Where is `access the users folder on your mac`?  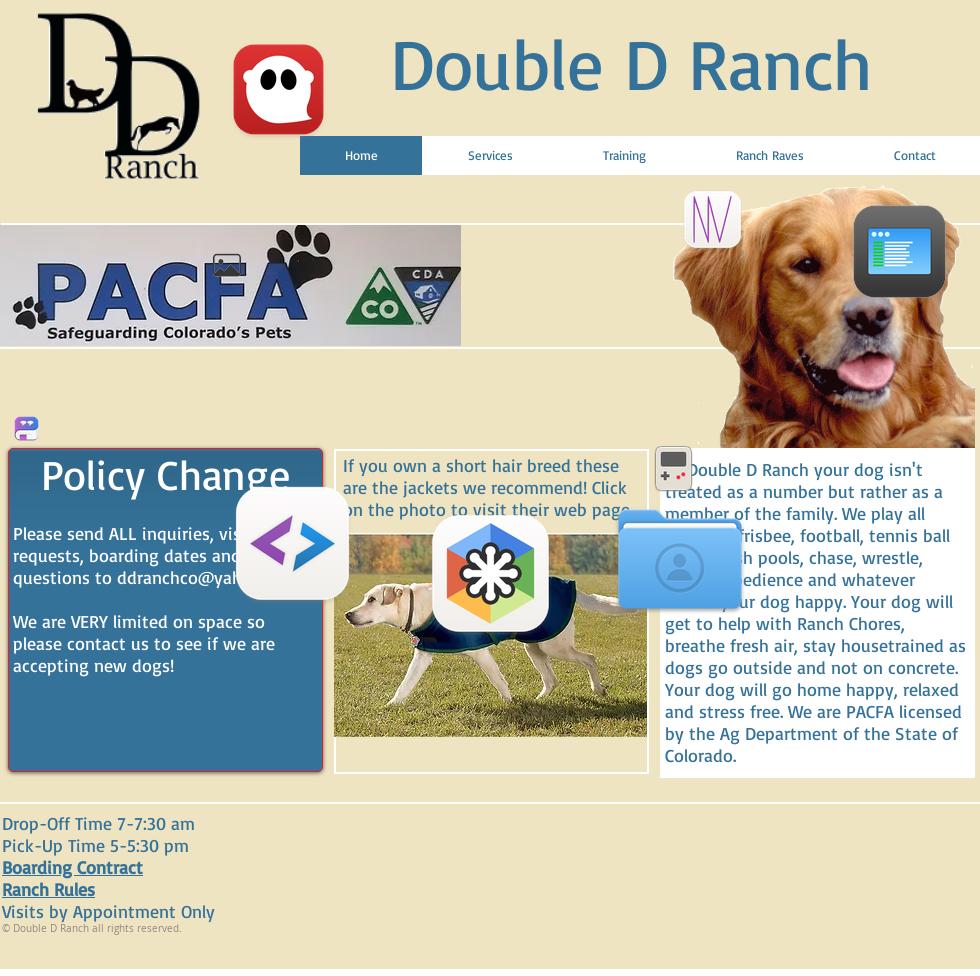 access the users folder on your mac is located at coordinates (680, 559).